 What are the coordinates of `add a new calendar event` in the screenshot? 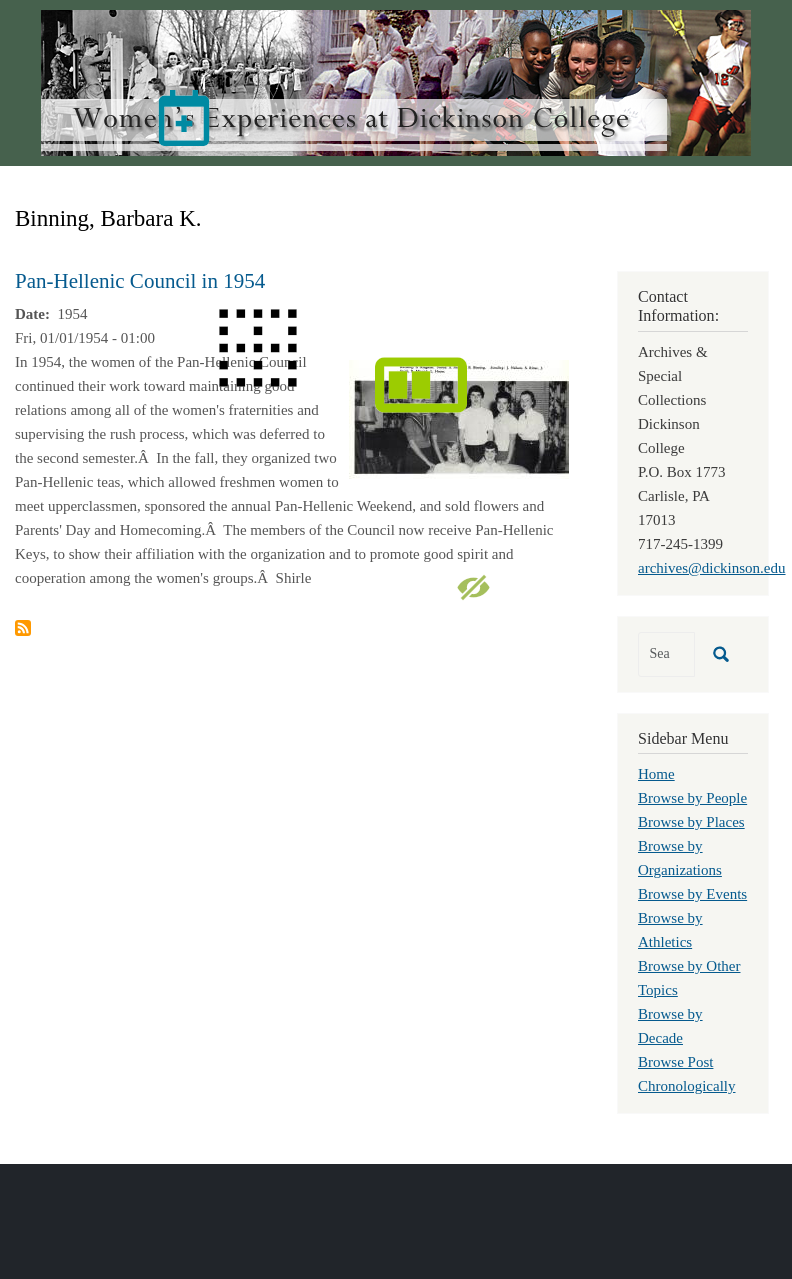 It's located at (184, 118).